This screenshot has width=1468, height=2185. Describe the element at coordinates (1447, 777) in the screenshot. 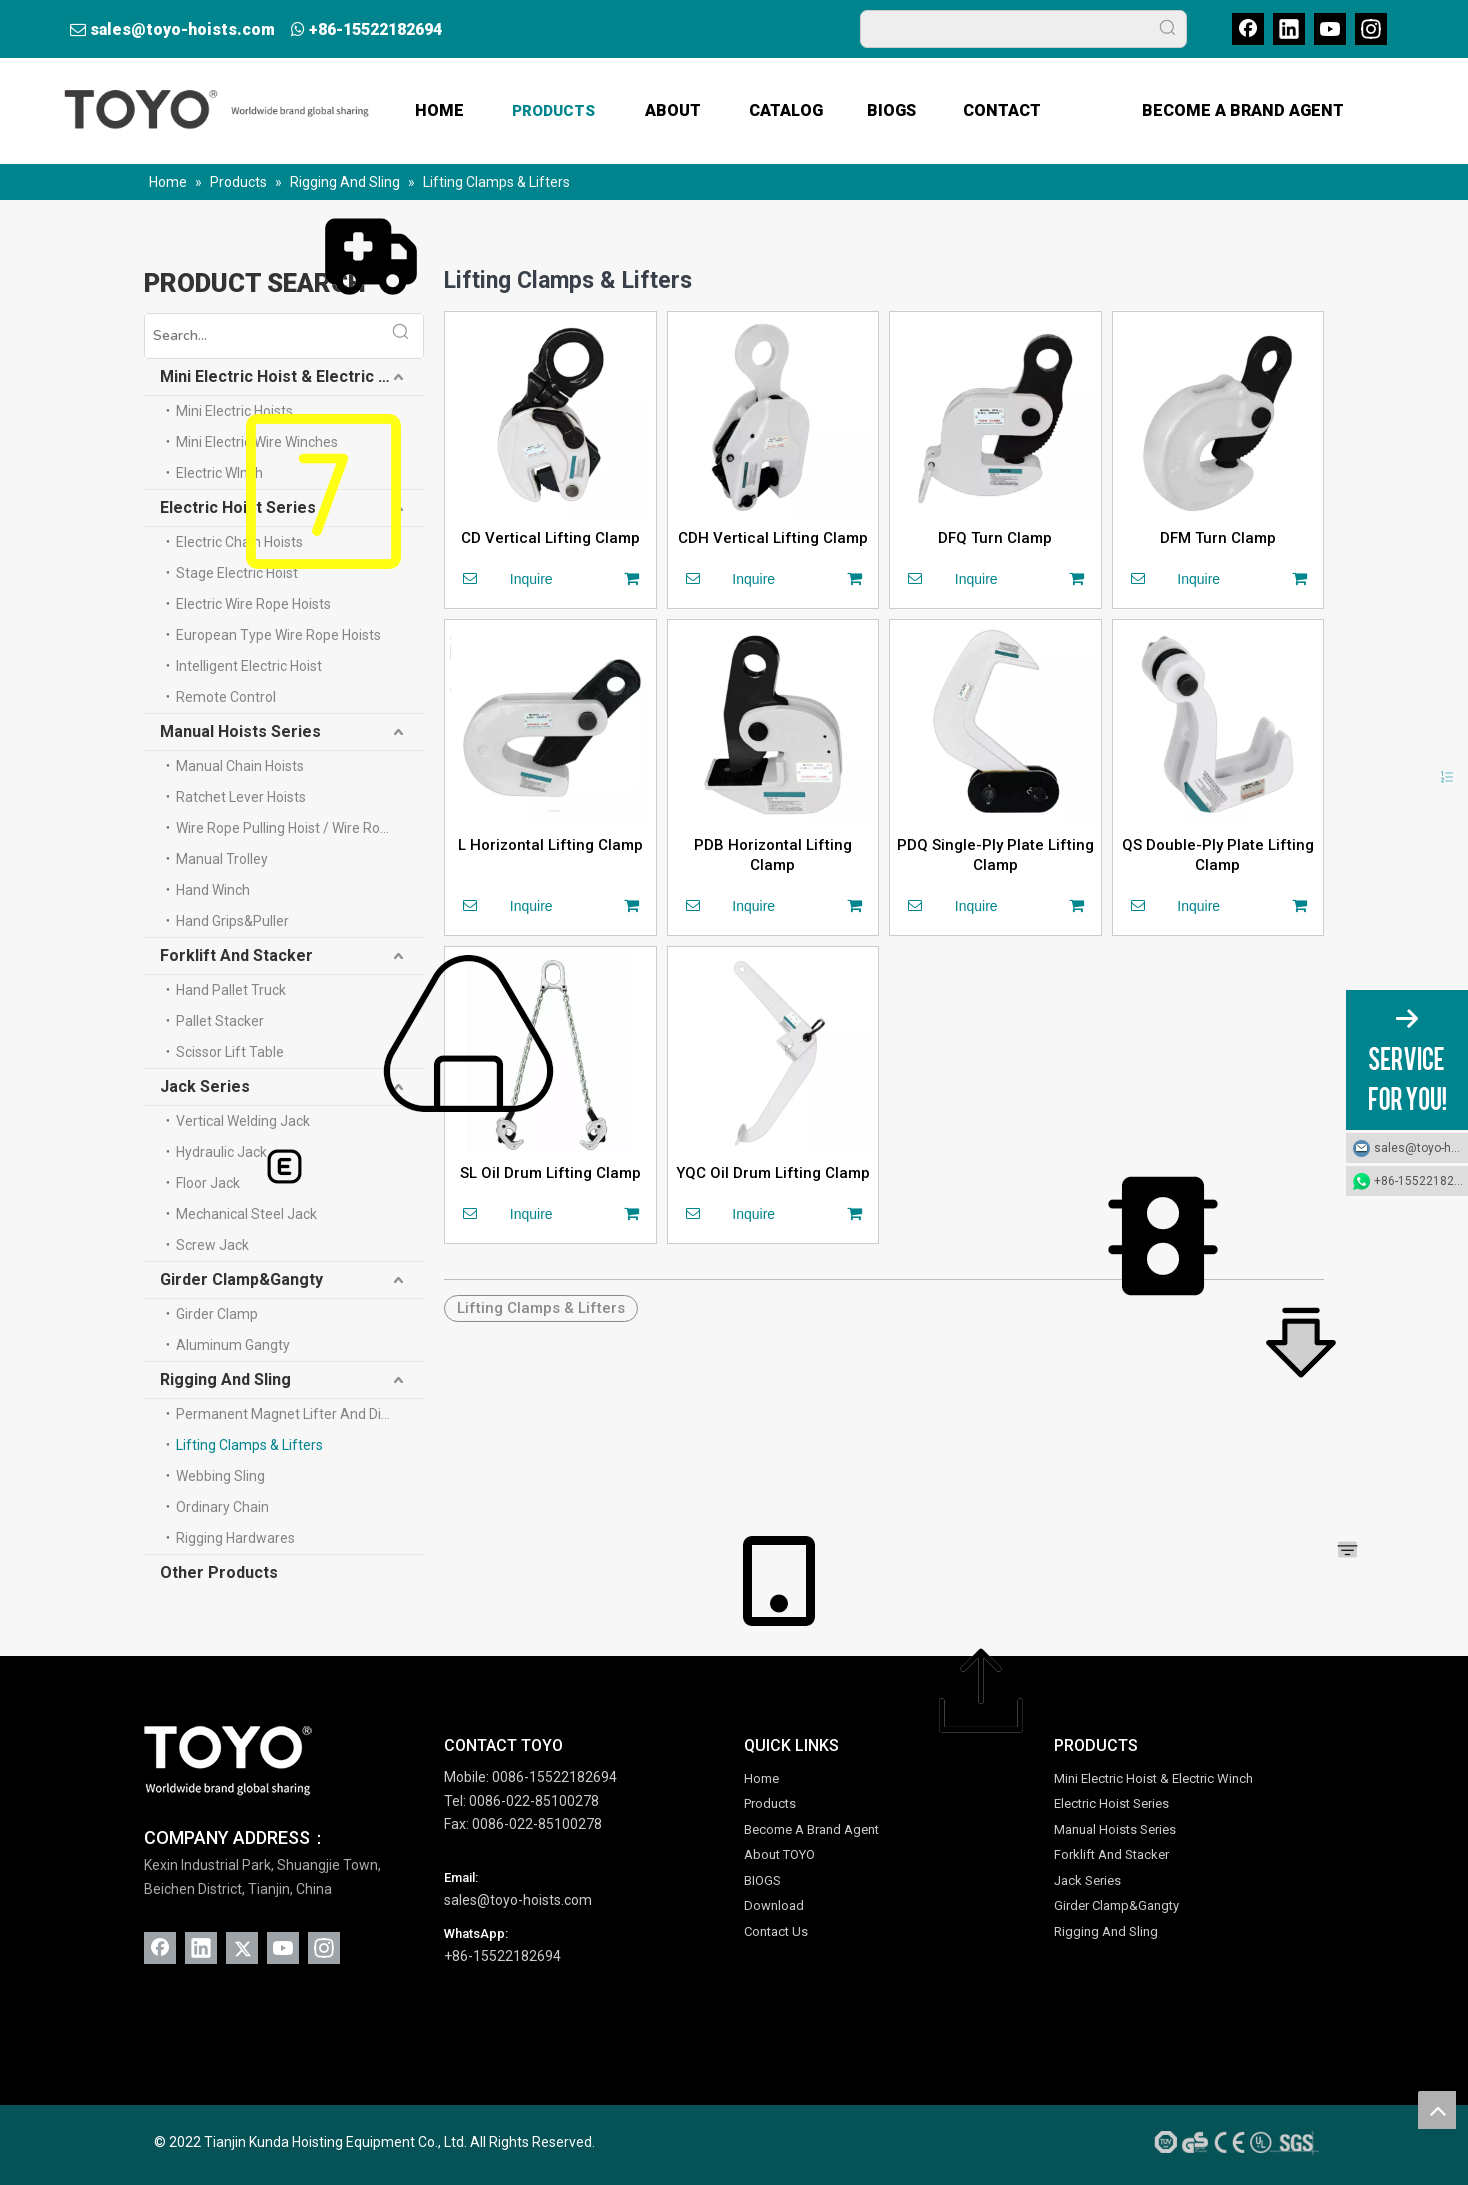

I see `create a numbered list` at that location.